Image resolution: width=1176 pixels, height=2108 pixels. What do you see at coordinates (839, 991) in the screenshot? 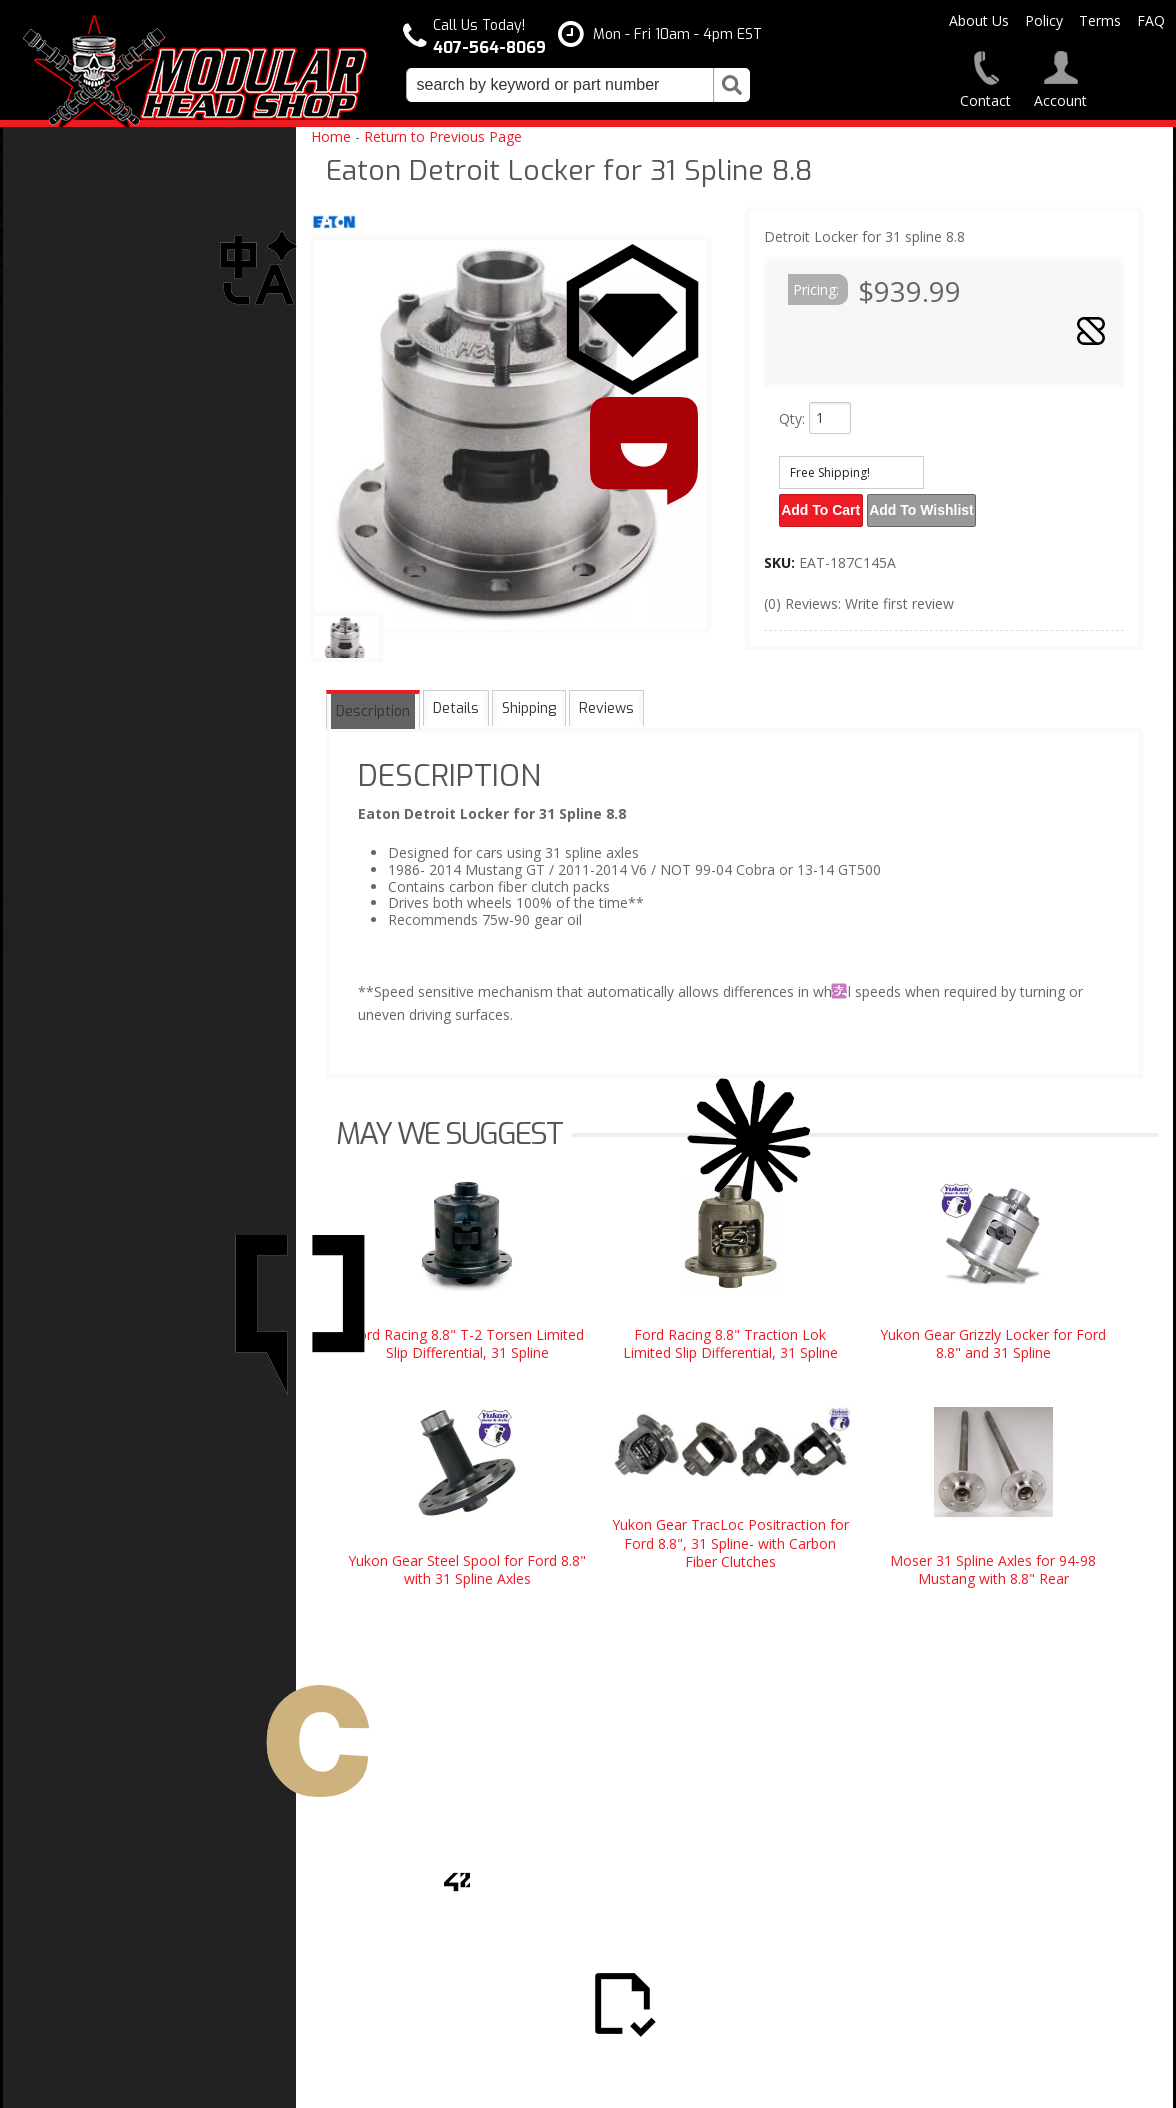
I see `pay with Alipay` at bounding box center [839, 991].